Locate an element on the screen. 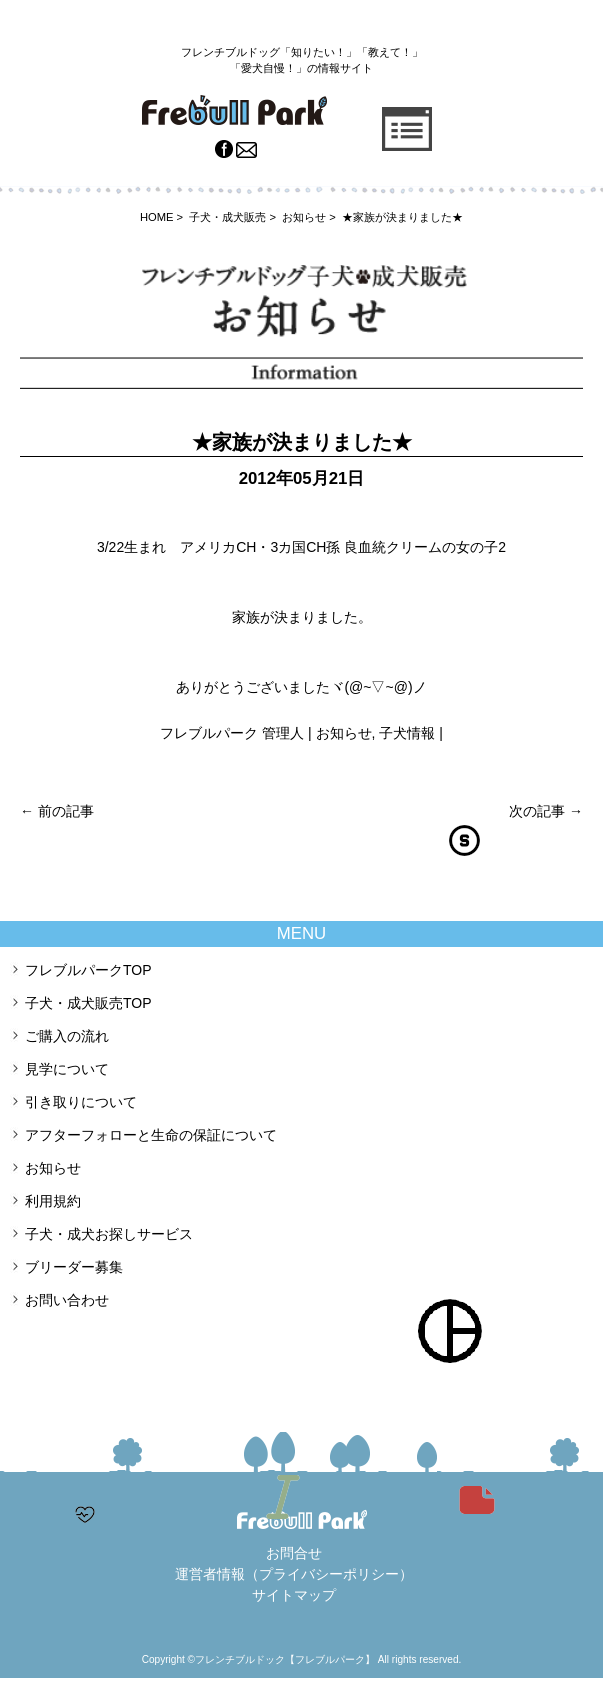 The width and height of the screenshot is (603, 1693). apply italic formatting to selected text is located at coordinates (283, 1497).